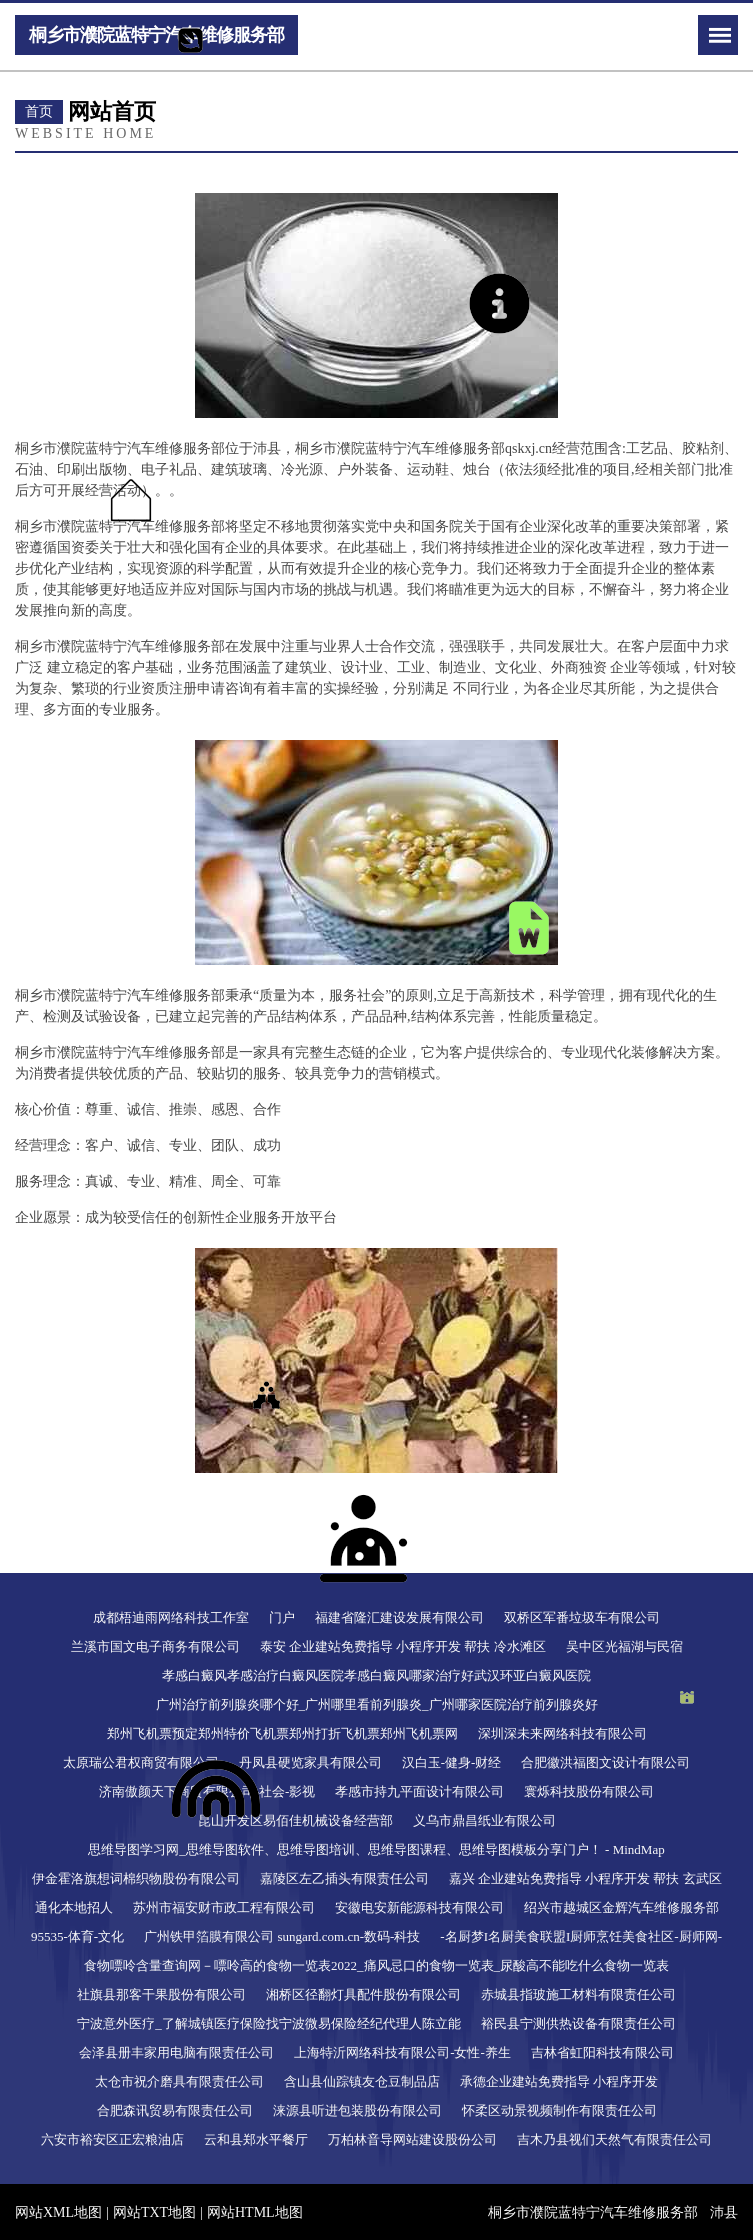 This screenshot has width=753, height=2240. What do you see at coordinates (190, 40) in the screenshot?
I see `swift programming language logo` at bounding box center [190, 40].